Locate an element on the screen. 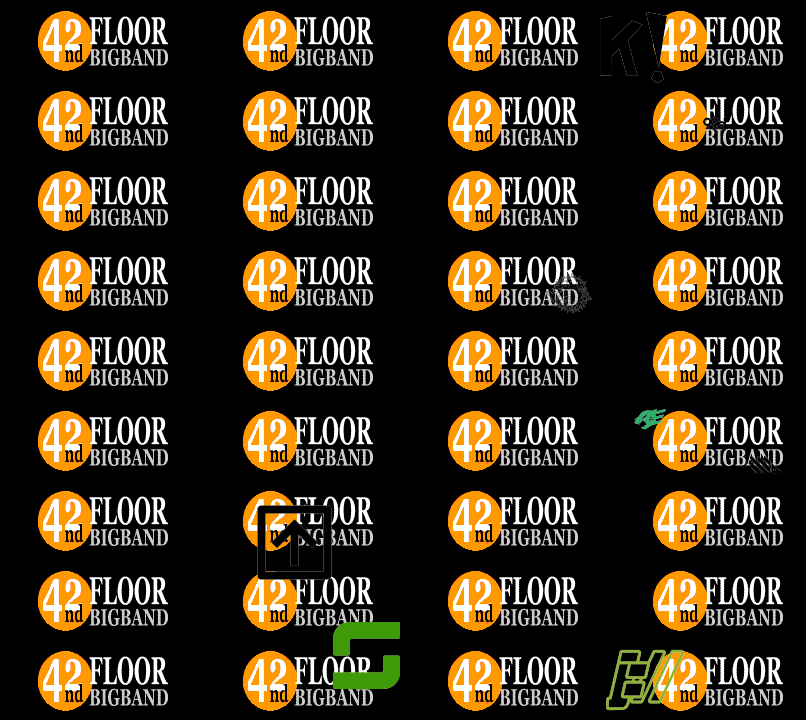 The height and width of the screenshot is (720, 806). open PostHog analytics dashboard is located at coordinates (766, 464).